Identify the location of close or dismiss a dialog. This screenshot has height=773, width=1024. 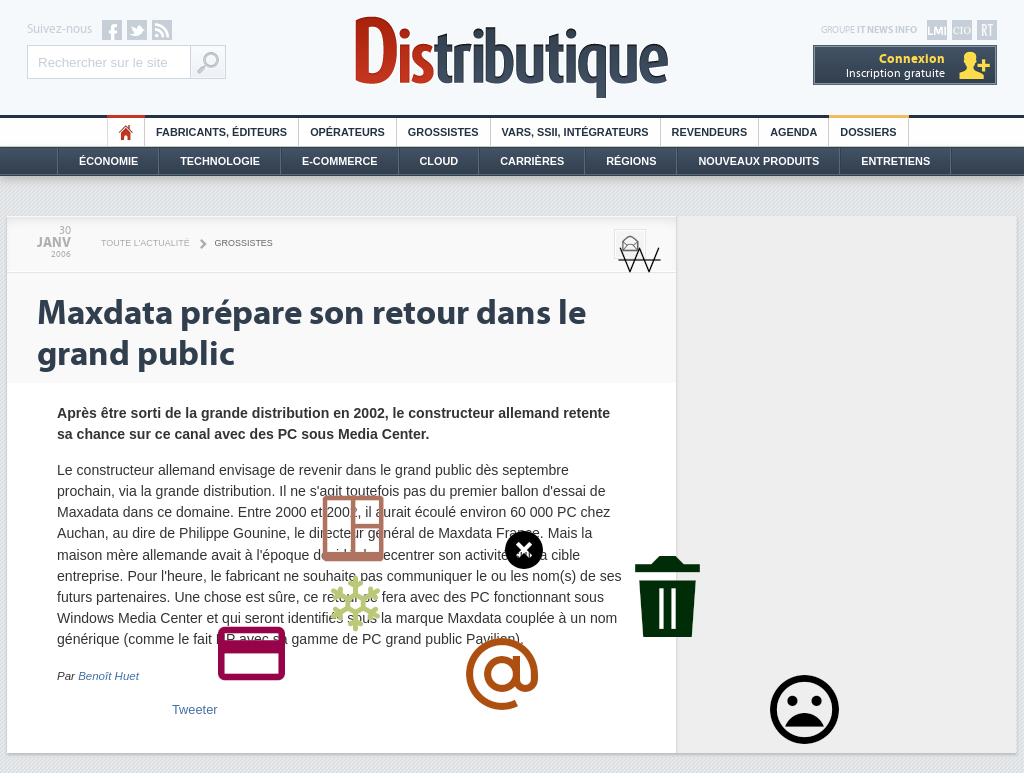
(524, 550).